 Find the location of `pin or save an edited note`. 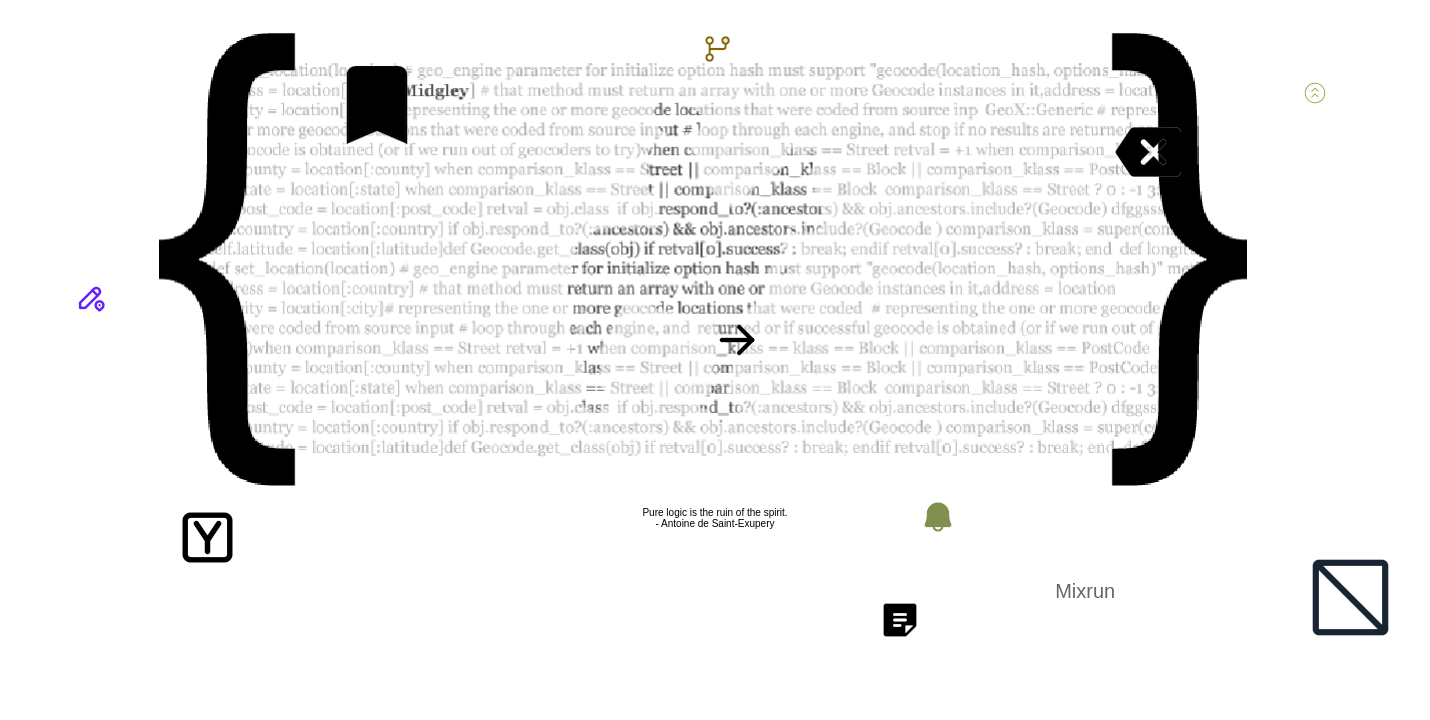

pin or save an edited note is located at coordinates (90, 297).